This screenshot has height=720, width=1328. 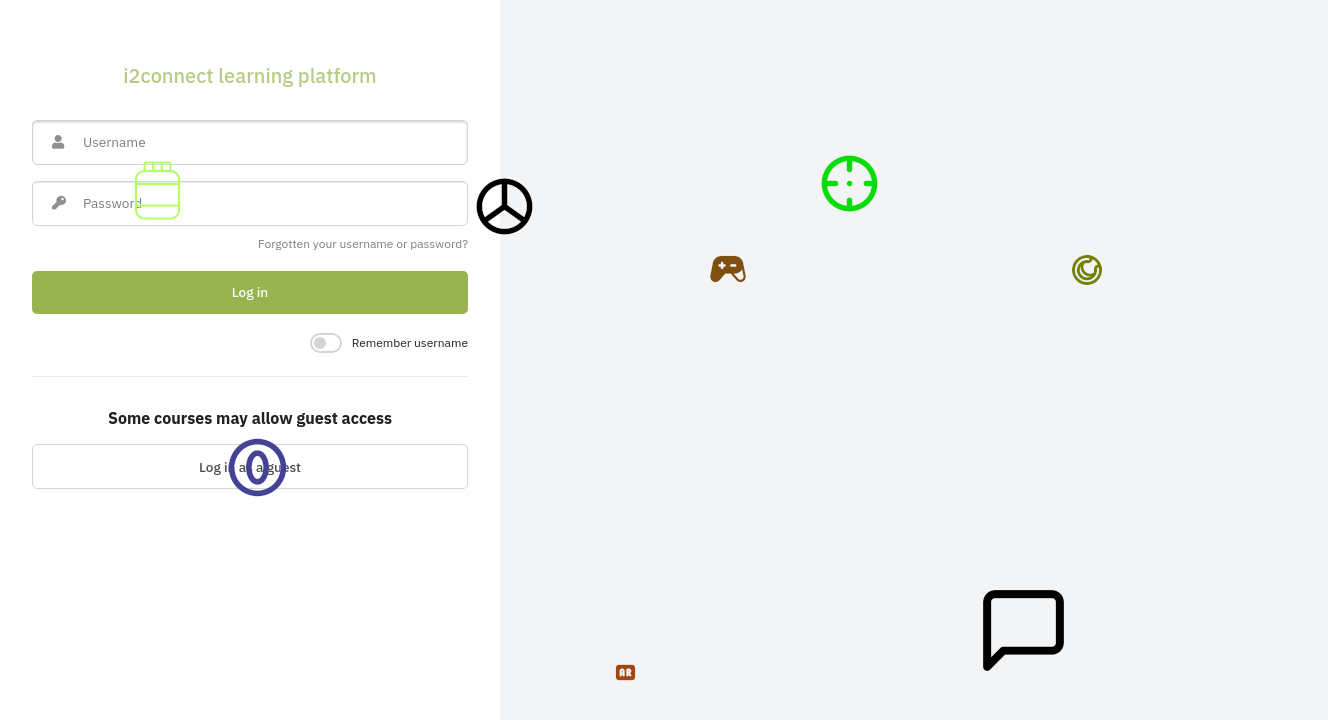 What do you see at coordinates (1023, 630) in the screenshot?
I see `open messaging or chat` at bounding box center [1023, 630].